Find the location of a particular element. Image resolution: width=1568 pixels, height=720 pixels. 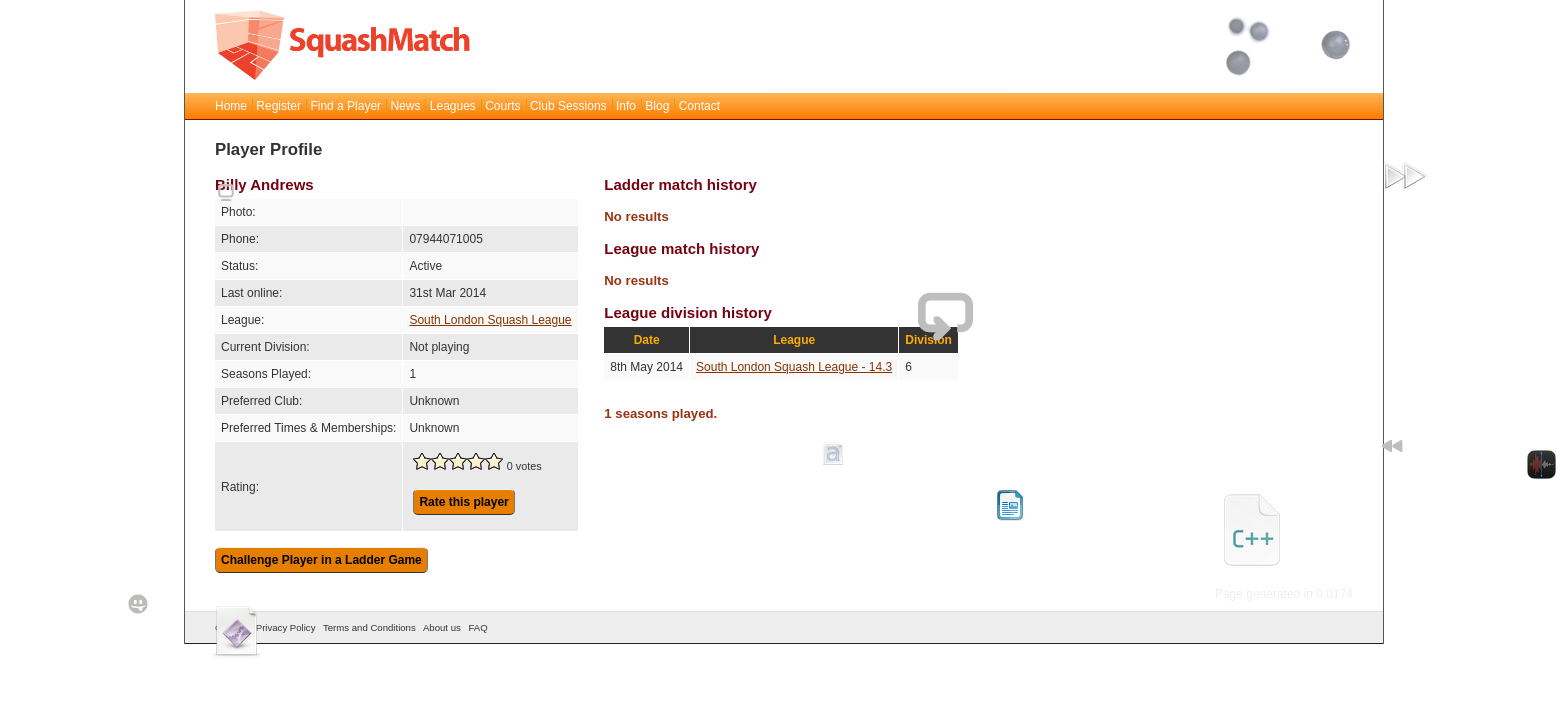

emoji reaction showing playful or teasing mood is located at coordinates (138, 604).